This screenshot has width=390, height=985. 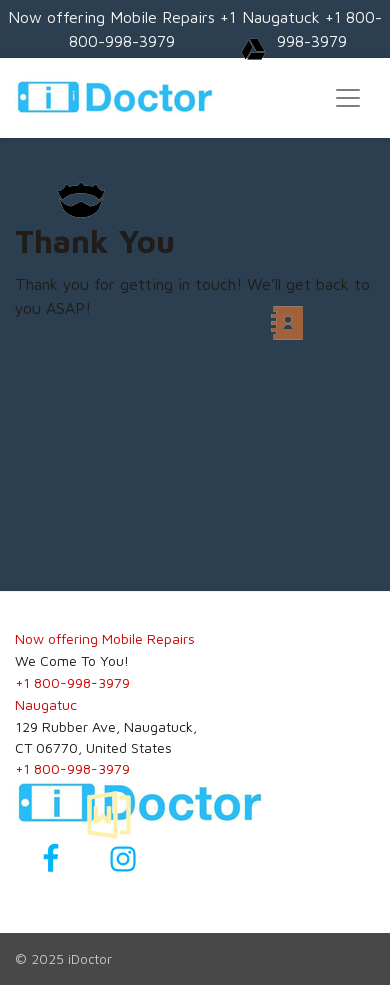 I want to click on navigate to the nim programming language website, so click(x=81, y=200).